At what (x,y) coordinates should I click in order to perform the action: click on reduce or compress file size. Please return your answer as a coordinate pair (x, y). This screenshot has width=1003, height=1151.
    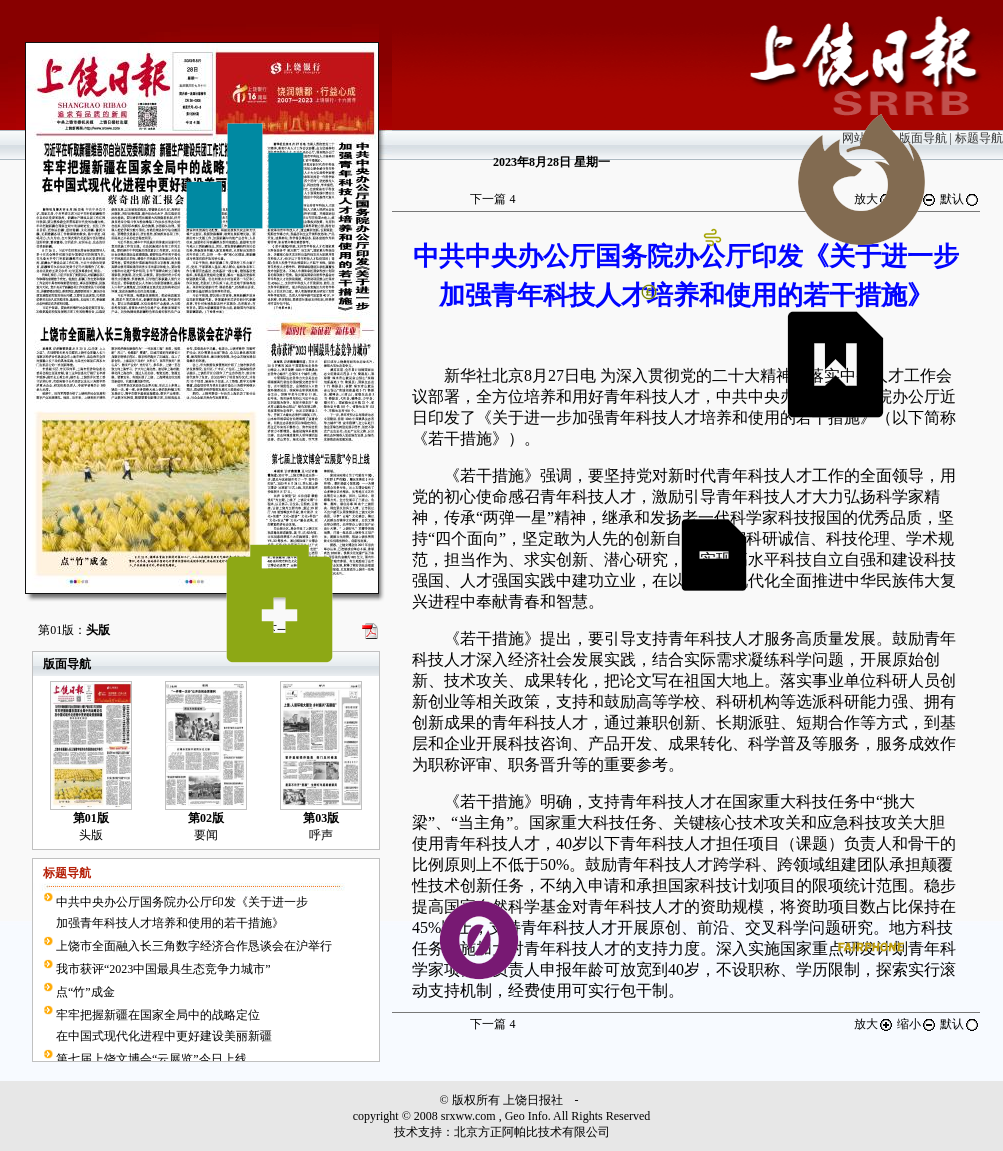
    Looking at the image, I should click on (714, 555).